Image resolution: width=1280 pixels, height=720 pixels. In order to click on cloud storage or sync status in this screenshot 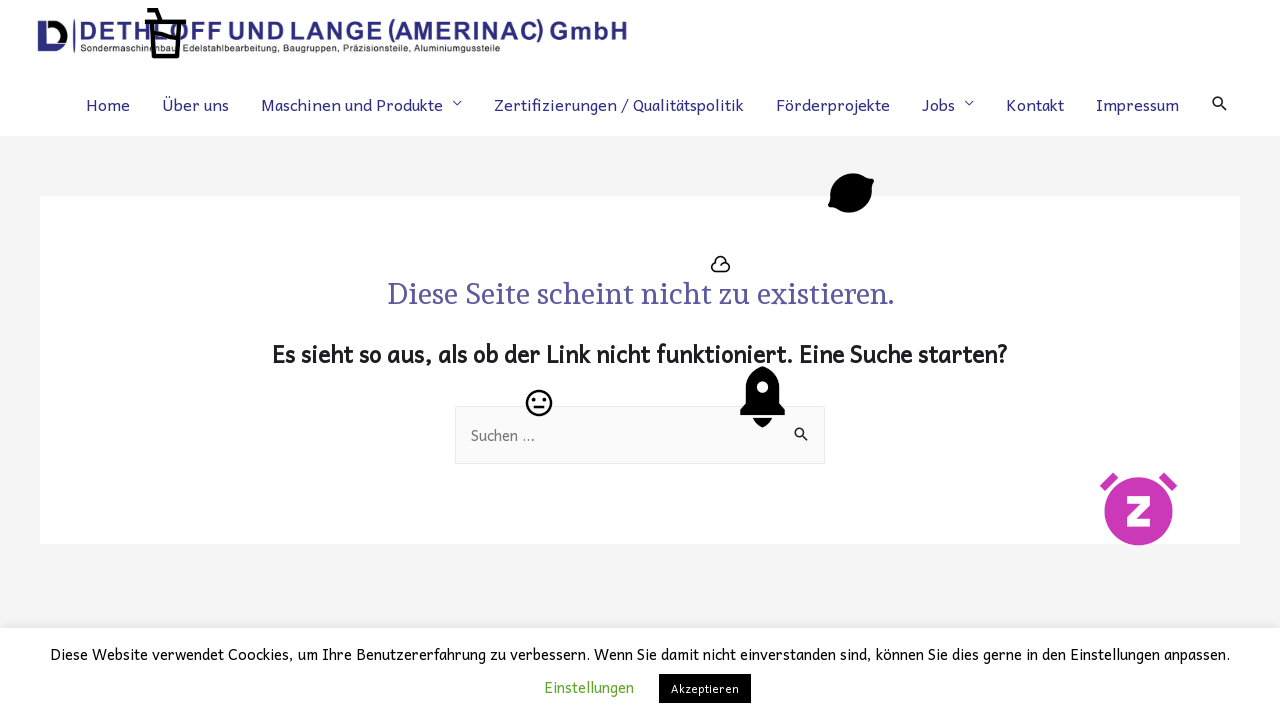, I will do `click(720, 264)`.